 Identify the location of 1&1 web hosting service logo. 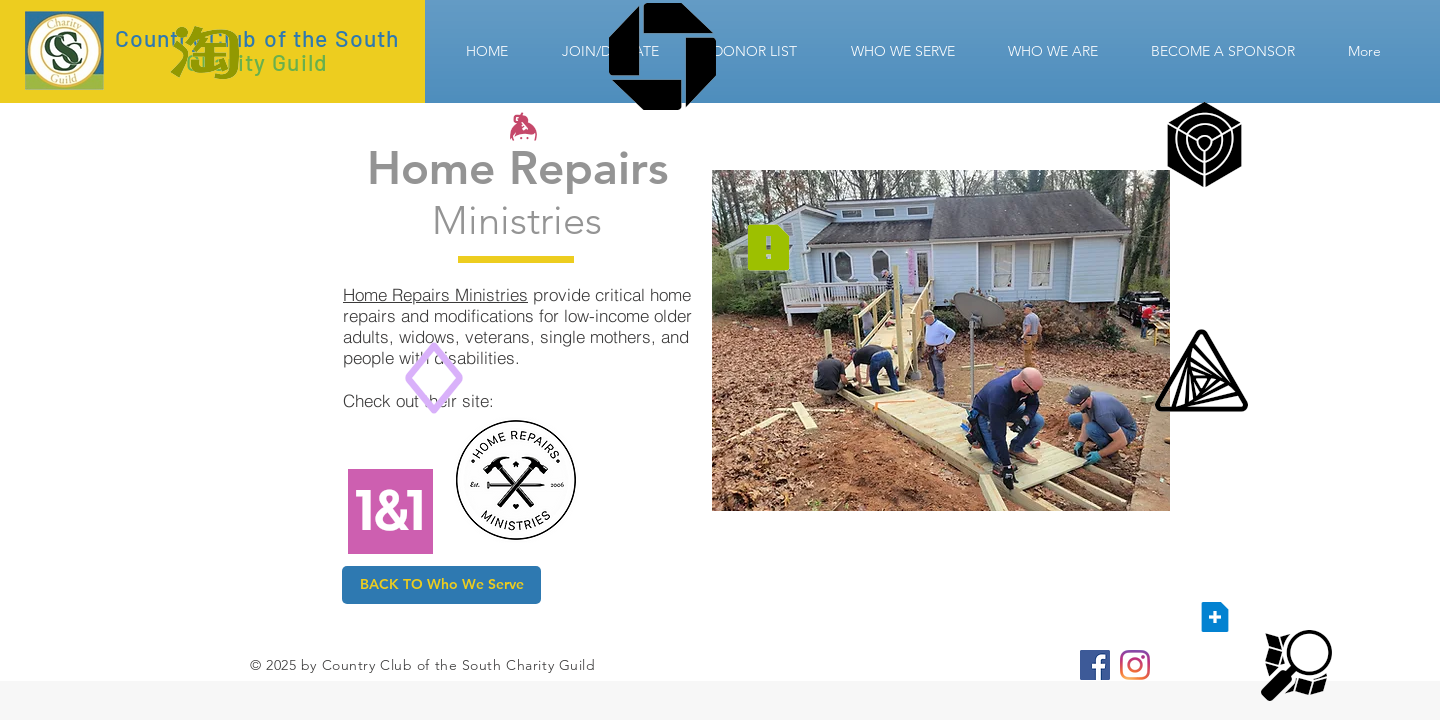
(390, 511).